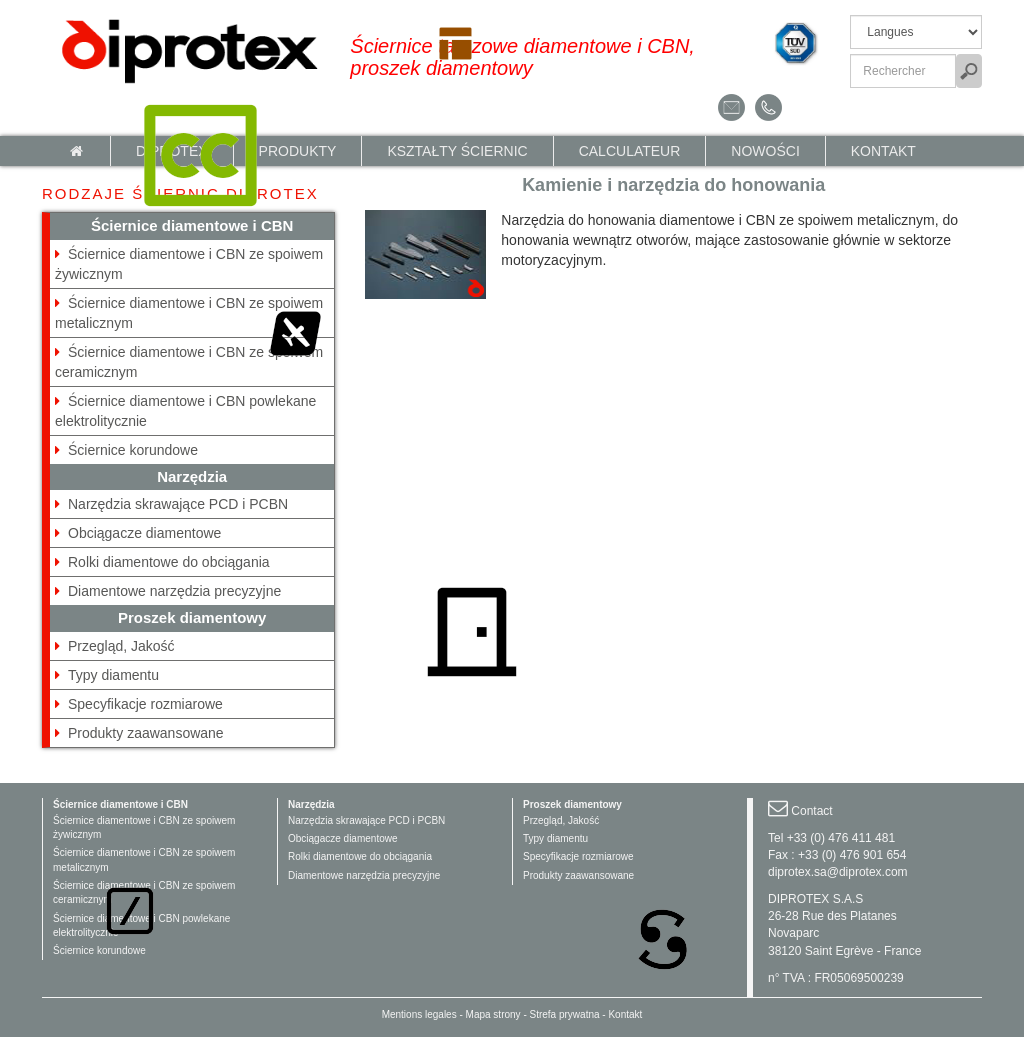  I want to click on exit or log out of the application, so click(472, 632).